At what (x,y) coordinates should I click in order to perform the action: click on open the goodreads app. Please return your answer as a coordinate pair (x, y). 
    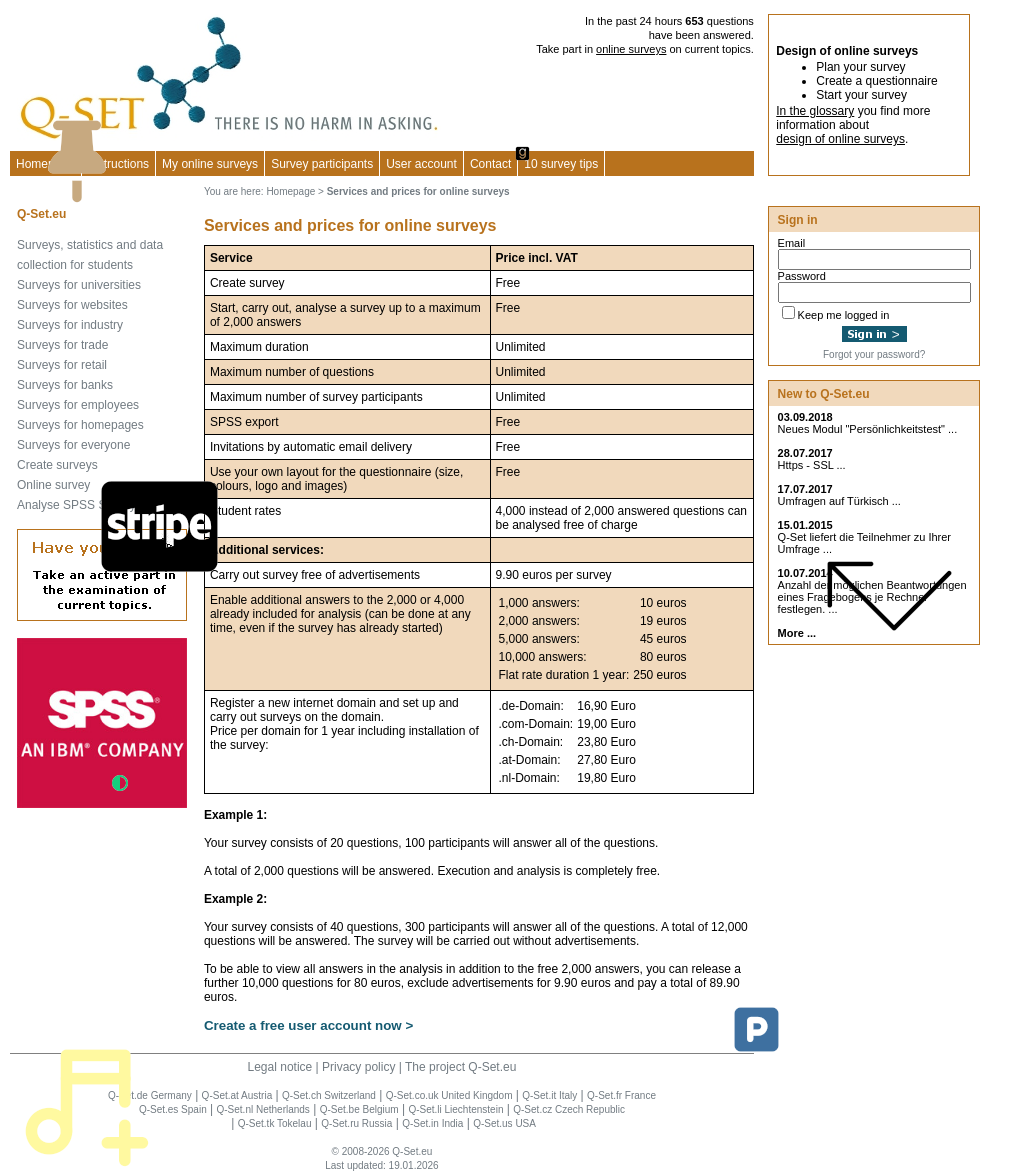
    Looking at the image, I should click on (522, 153).